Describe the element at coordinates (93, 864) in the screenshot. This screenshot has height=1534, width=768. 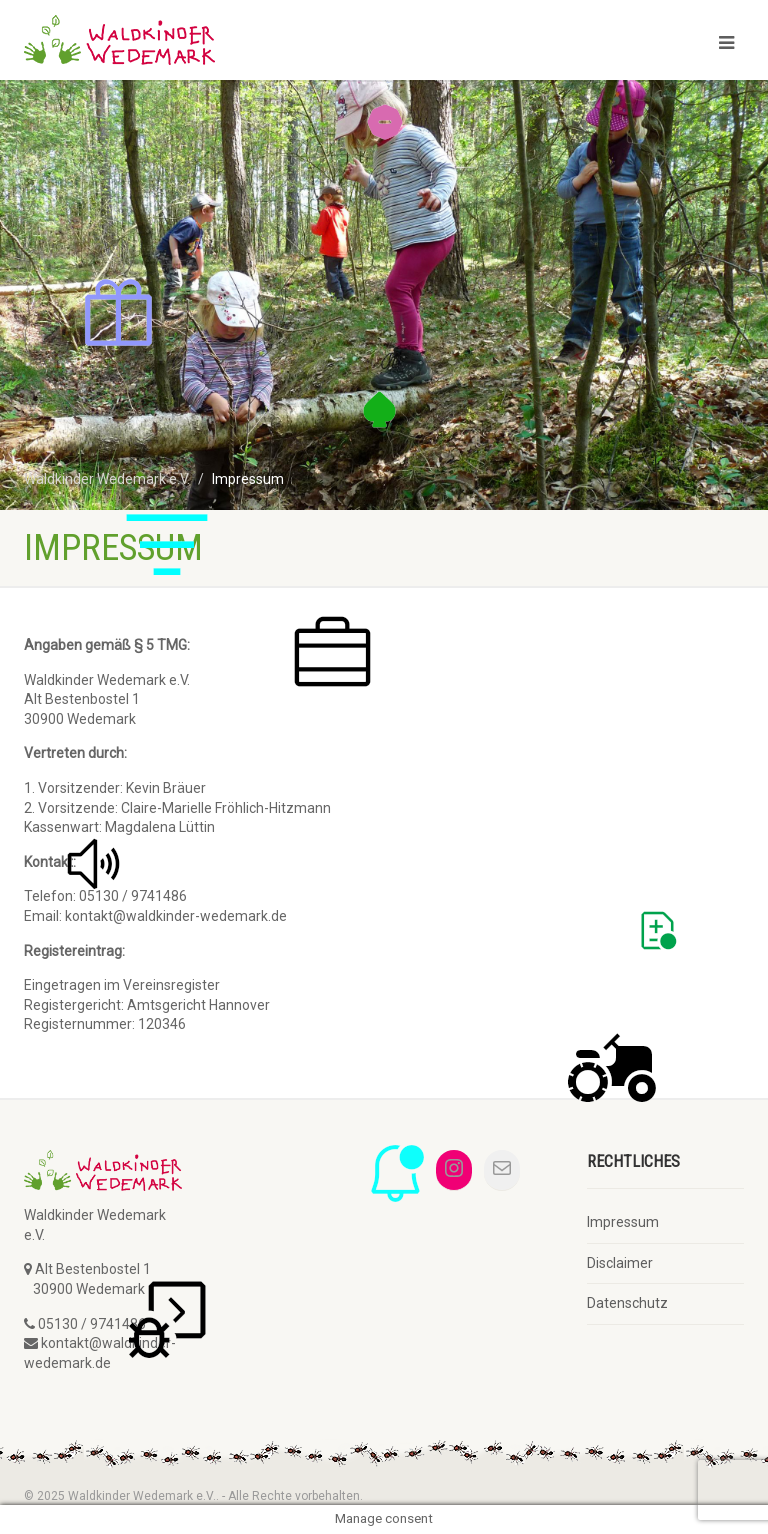
I see `unmute audio or restore sound` at that location.